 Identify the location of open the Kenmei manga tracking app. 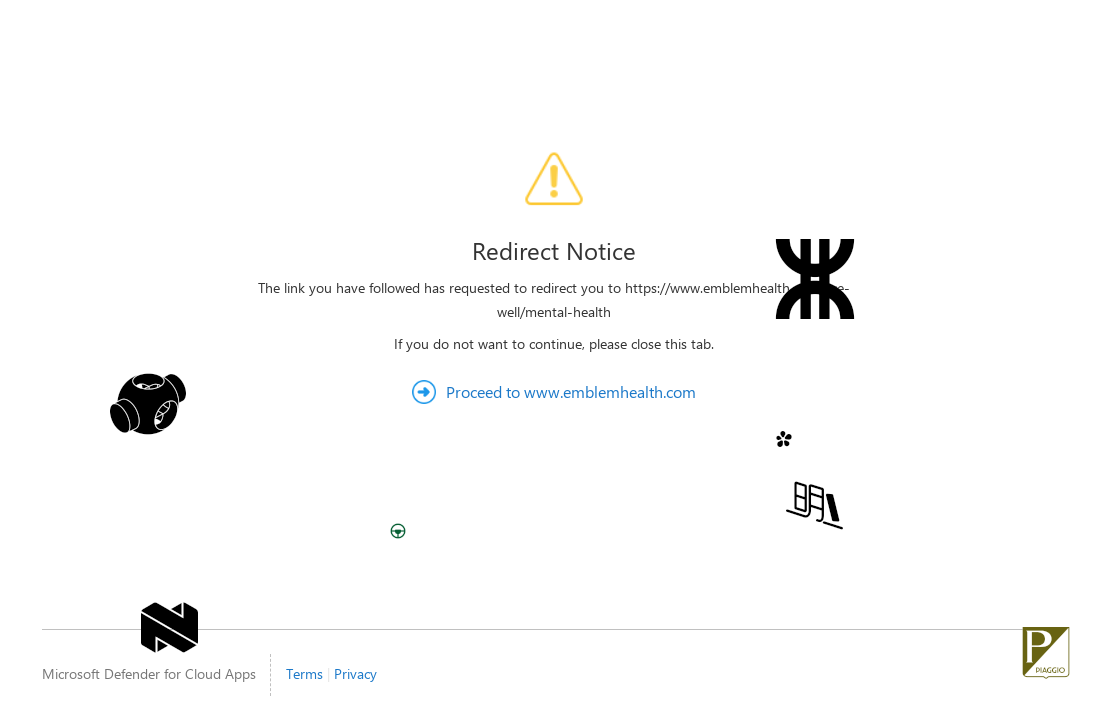
(814, 505).